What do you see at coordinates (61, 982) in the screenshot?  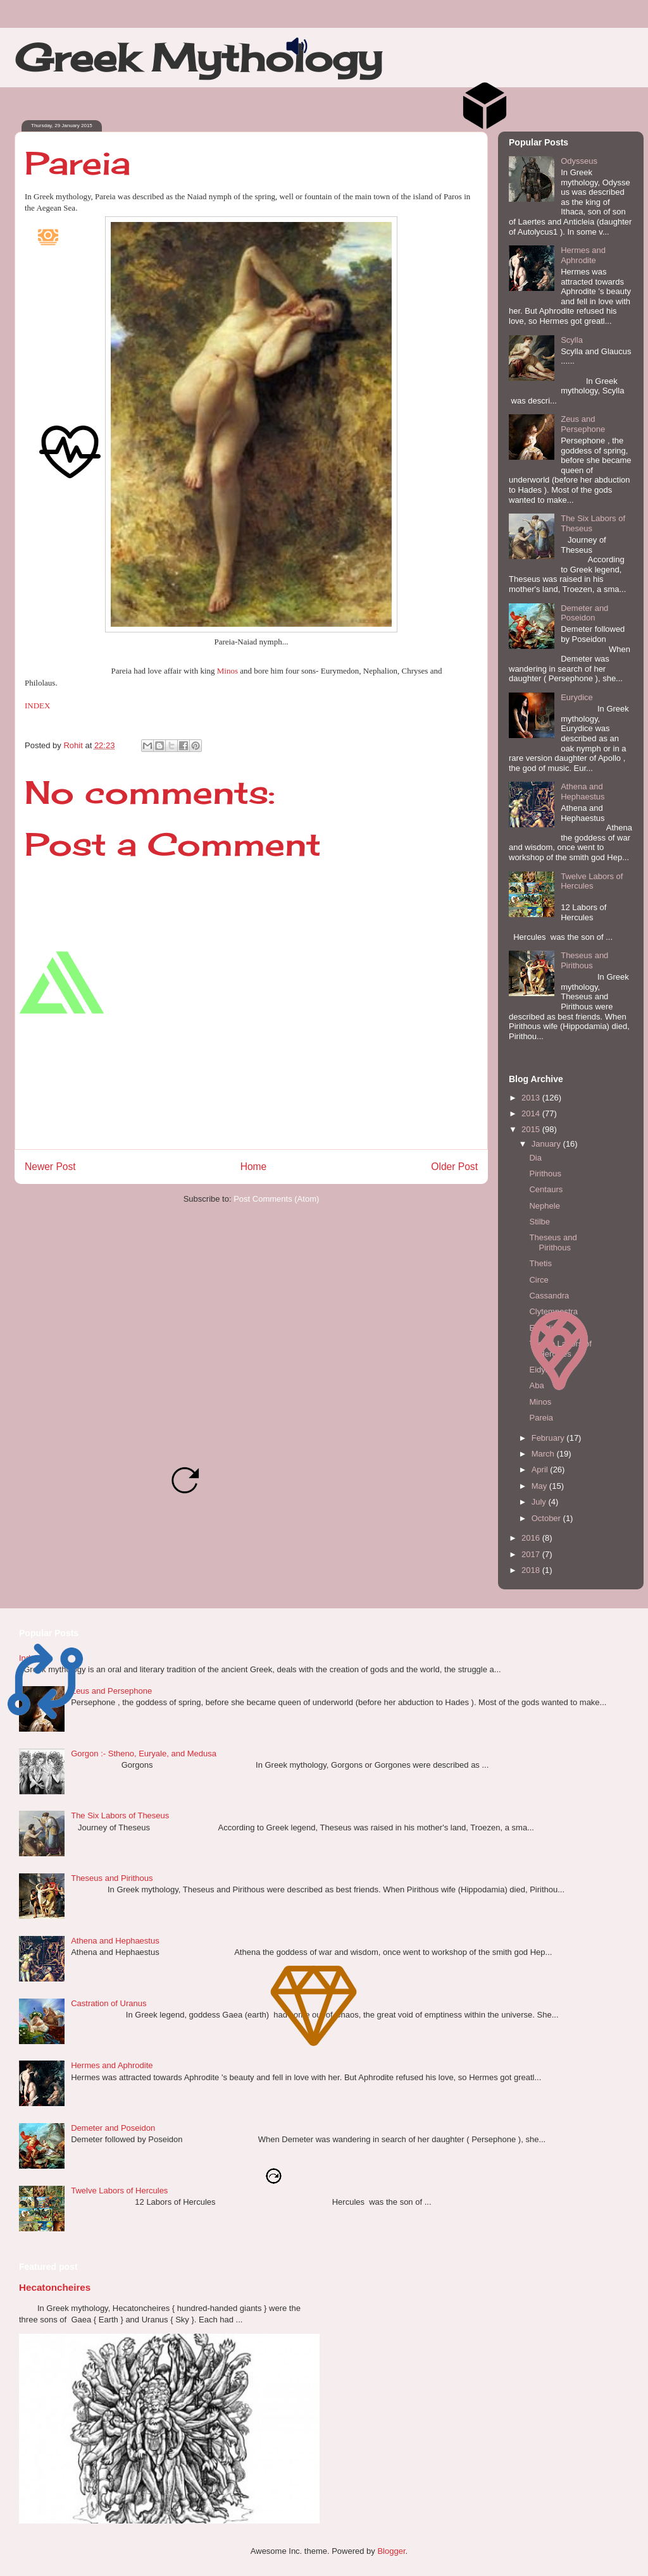 I see `AWS Amplify logo` at bounding box center [61, 982].